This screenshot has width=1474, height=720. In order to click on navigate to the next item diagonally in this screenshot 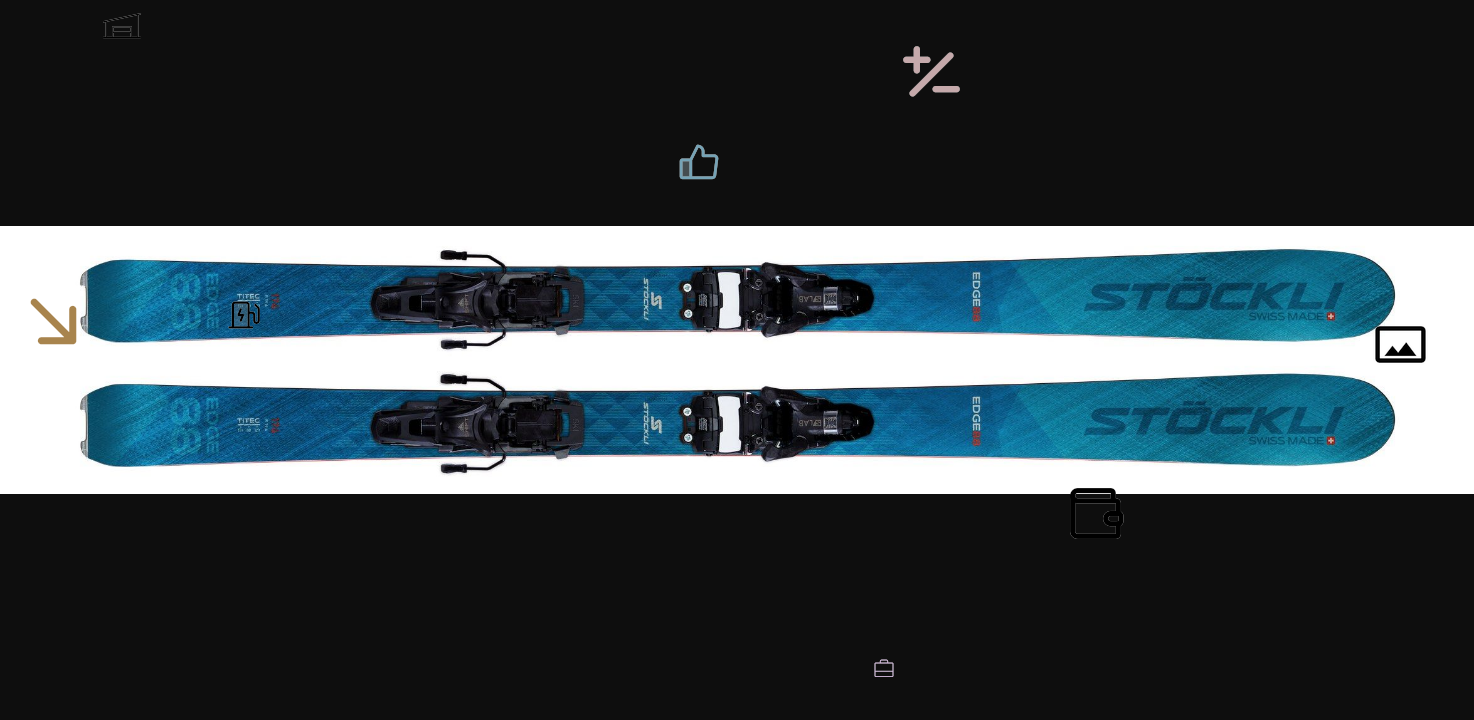, I will do `click(53, 321)`.